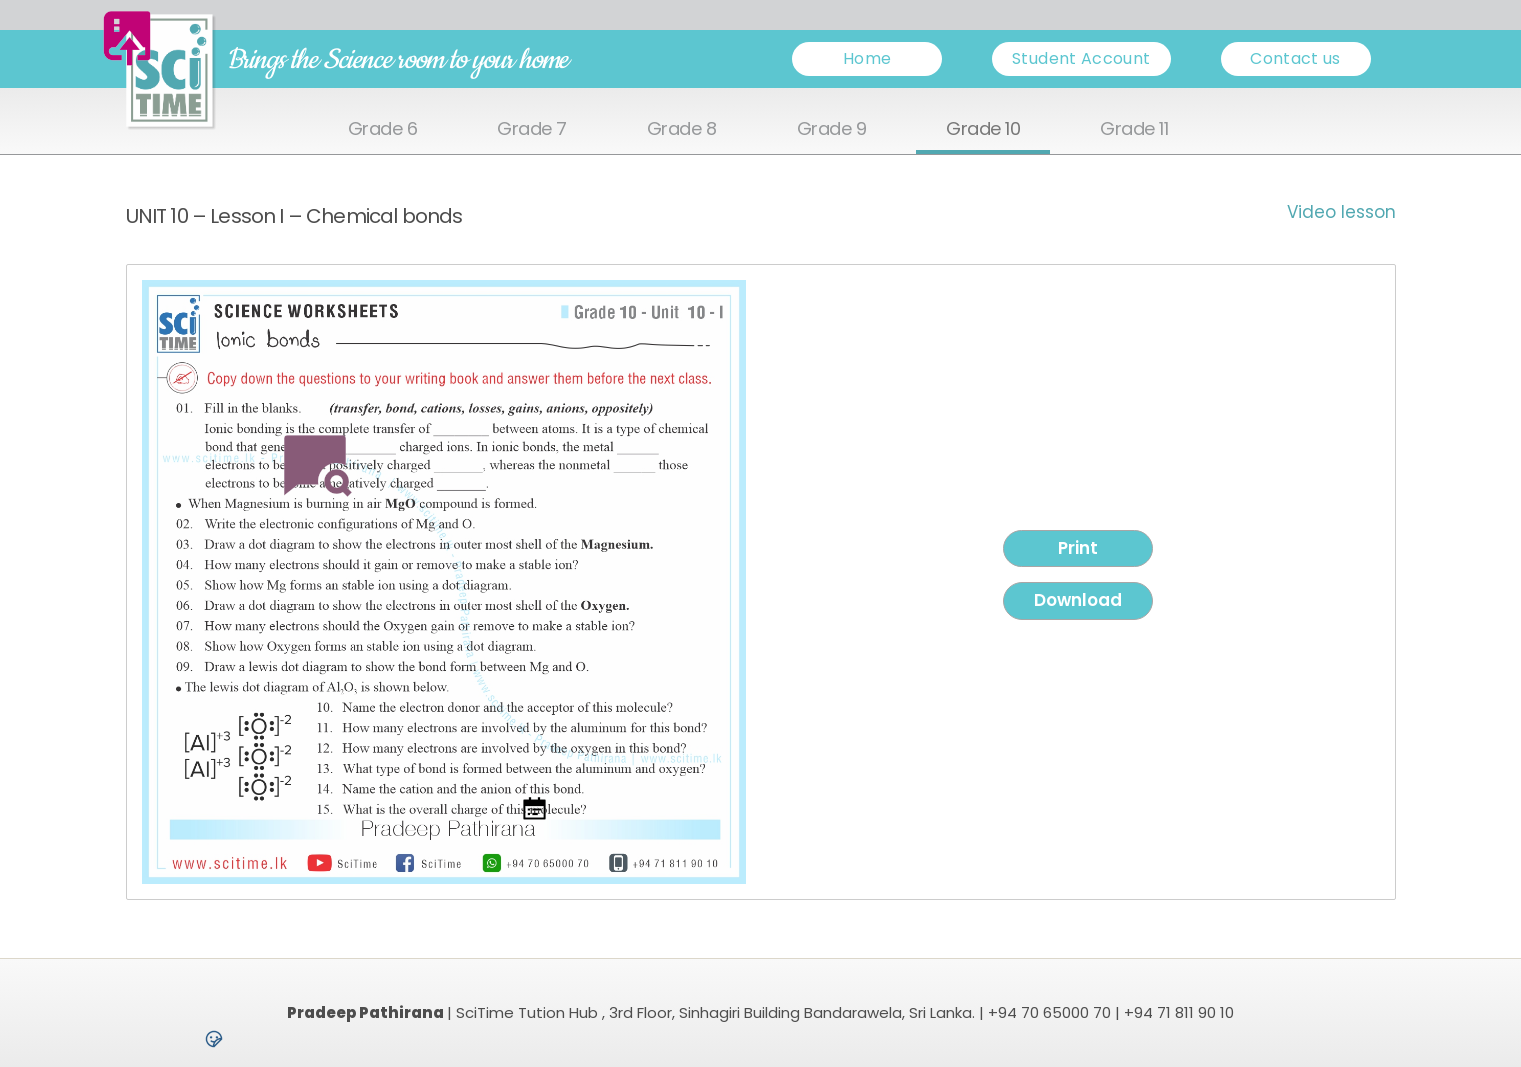 This screenshot has height=1067, width=1521. Describe the element at coordinates (315, 463) in the screenshot. I see `search through chat messages` at that location.